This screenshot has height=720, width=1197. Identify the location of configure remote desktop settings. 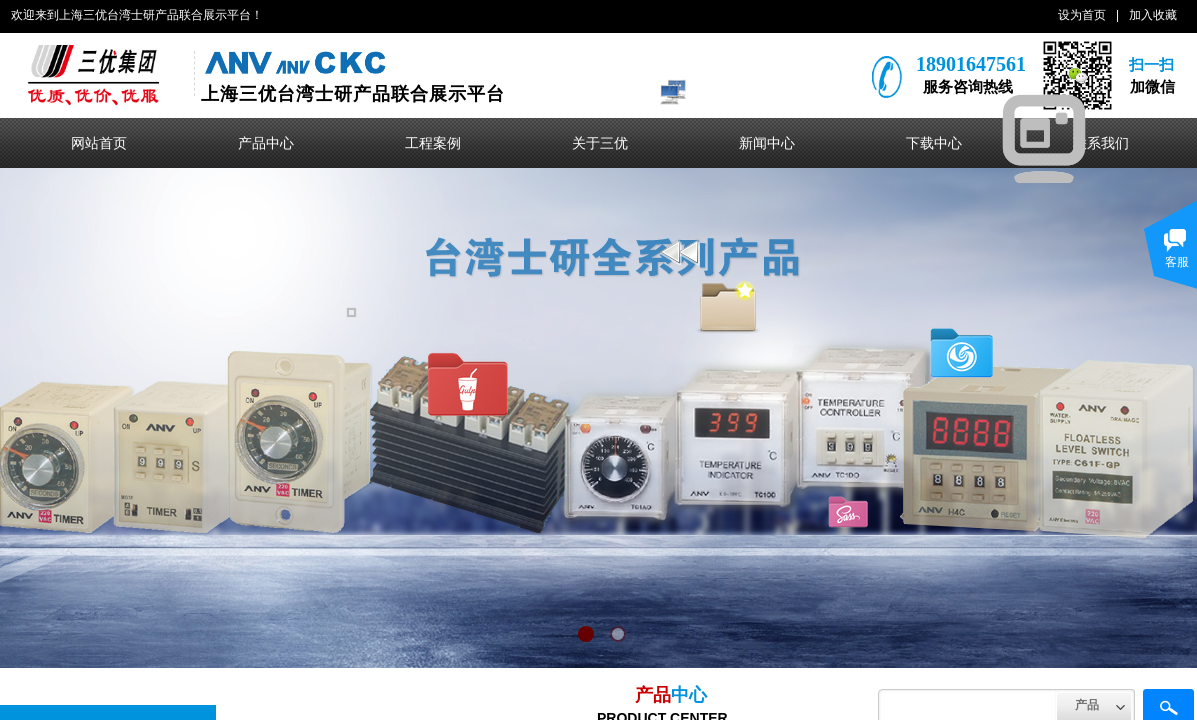
(1044, 136).